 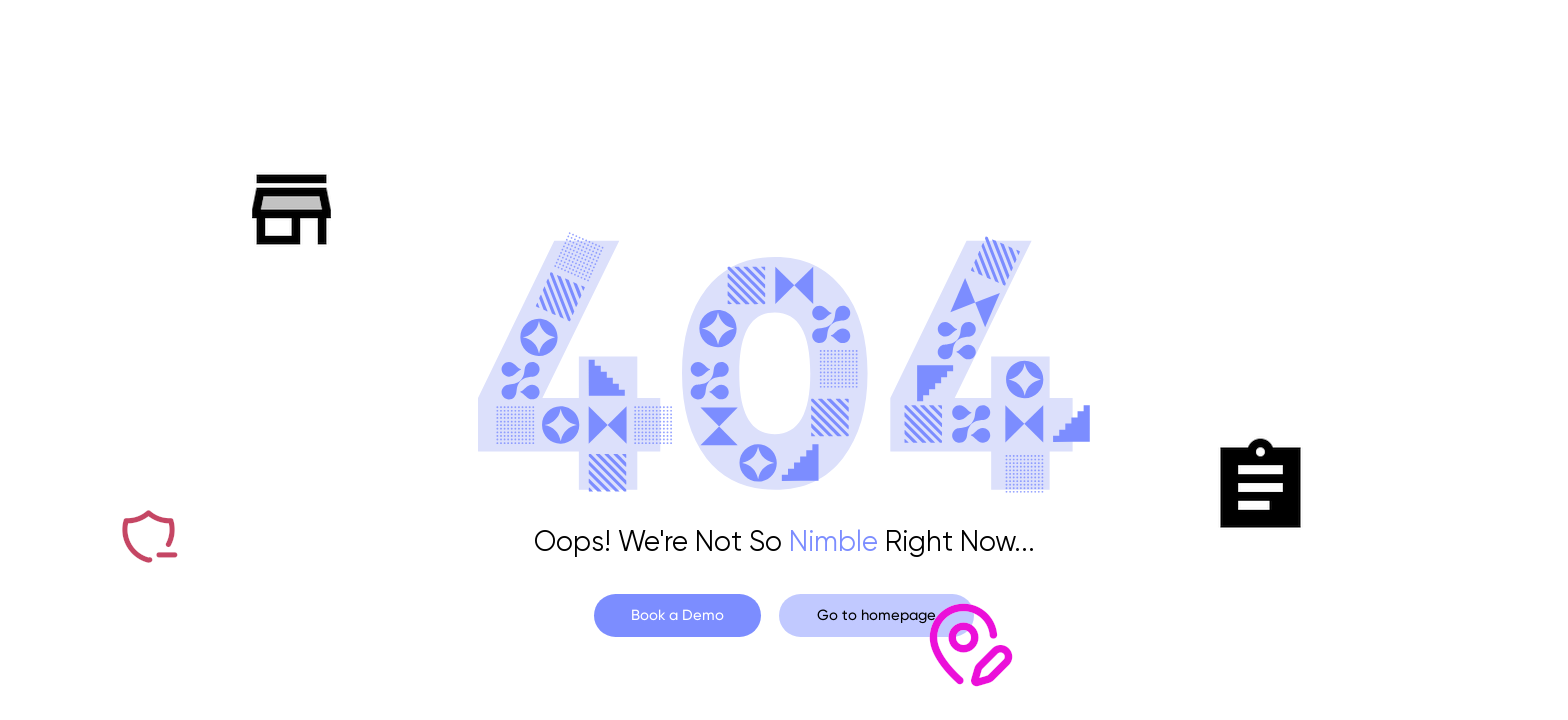 What do you see at coordinates (1260, 487) in the screenshot?
I see `view assignments or tasks` at bounding box center [1260, 487].